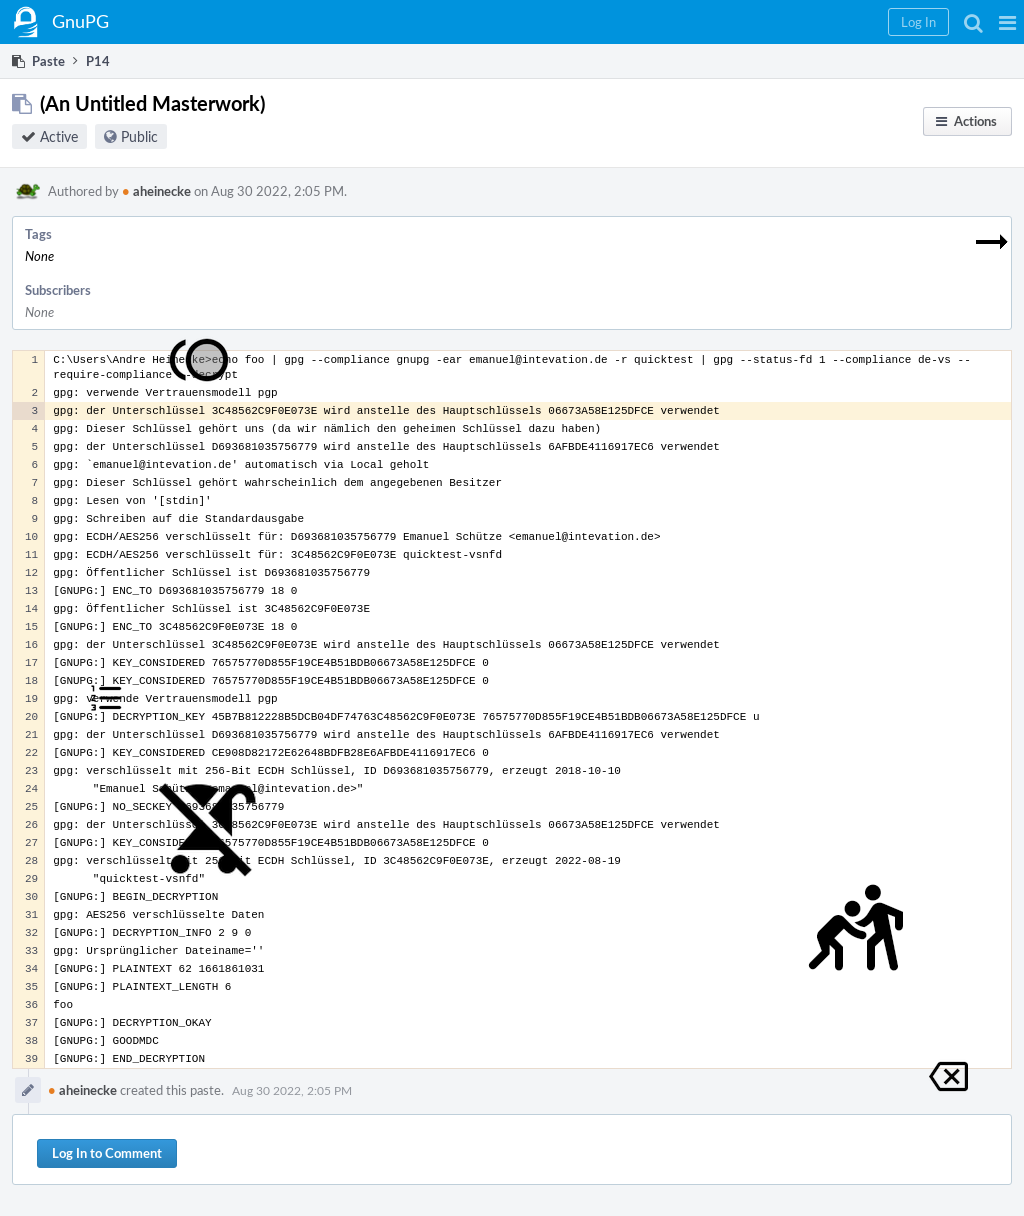 The height and width of the screenshot is (1216, 1024). What do you see at coordinates (855, 931) in the screenshot?
I see `access kabaddi sports content` at bounding box center [855, 931].